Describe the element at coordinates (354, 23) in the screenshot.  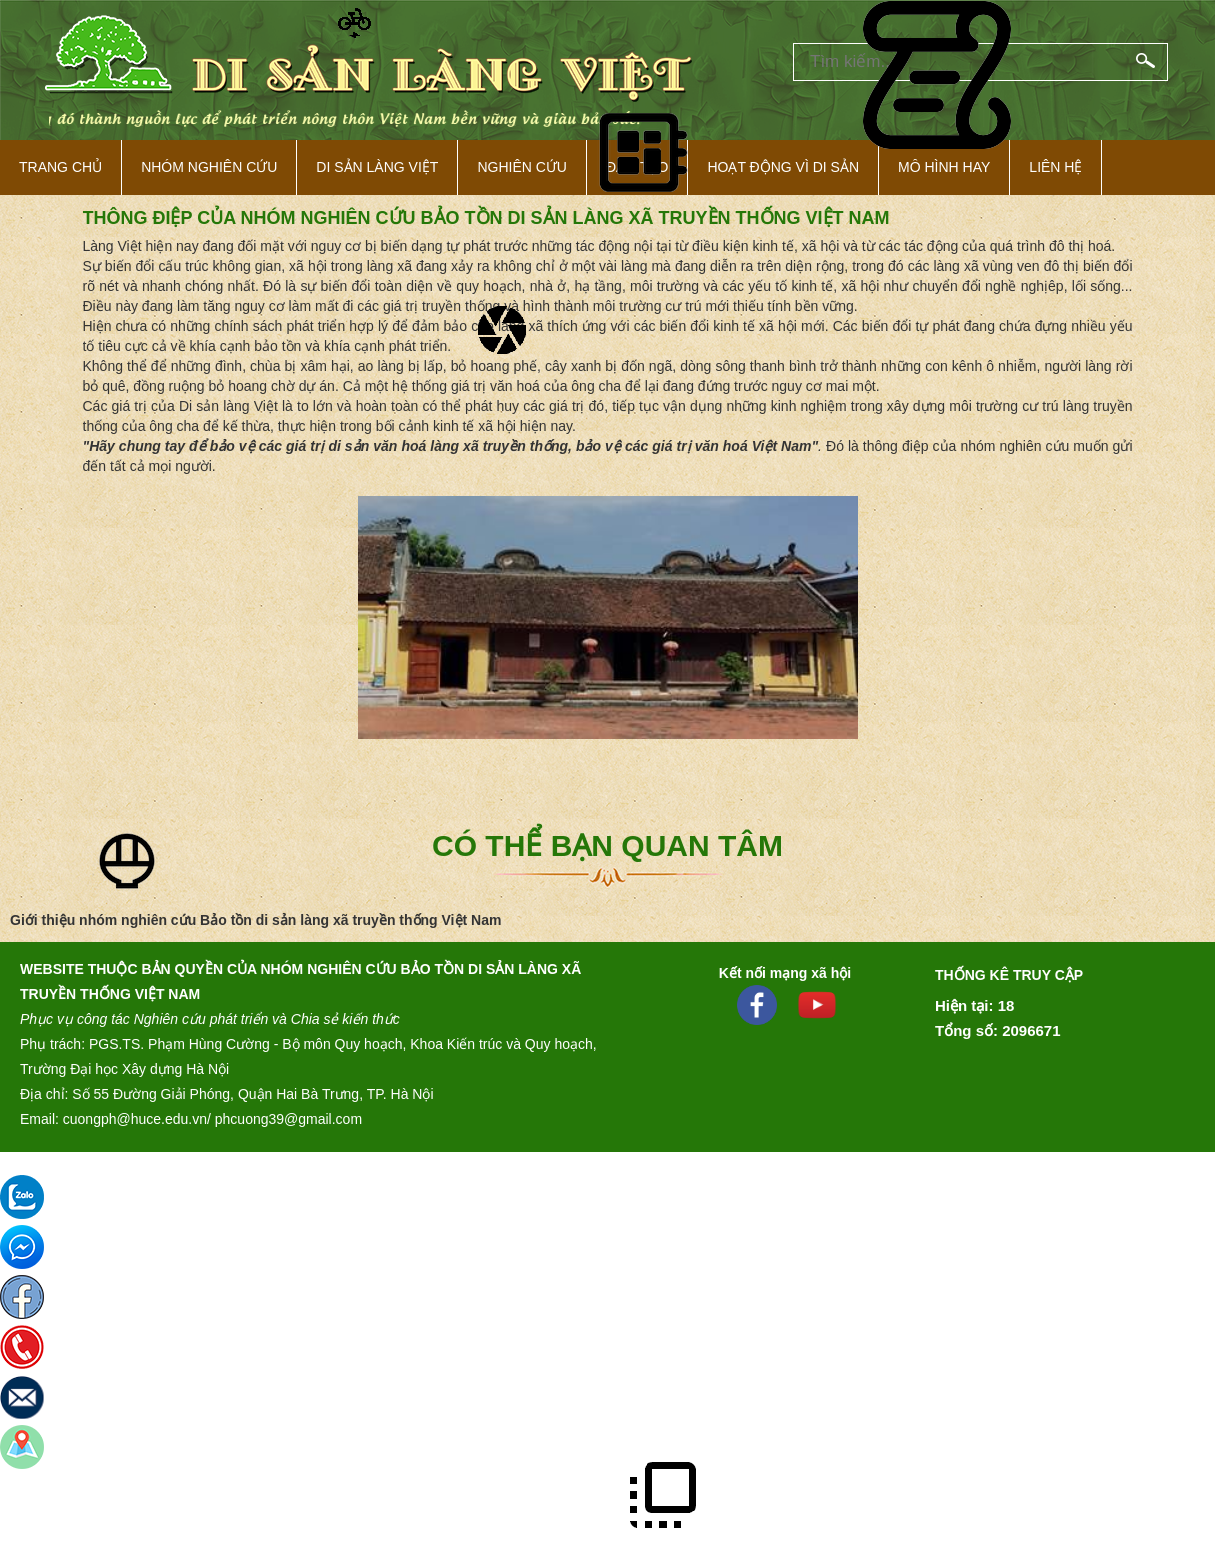
I see `find nearby electric bike rentals` at that location.